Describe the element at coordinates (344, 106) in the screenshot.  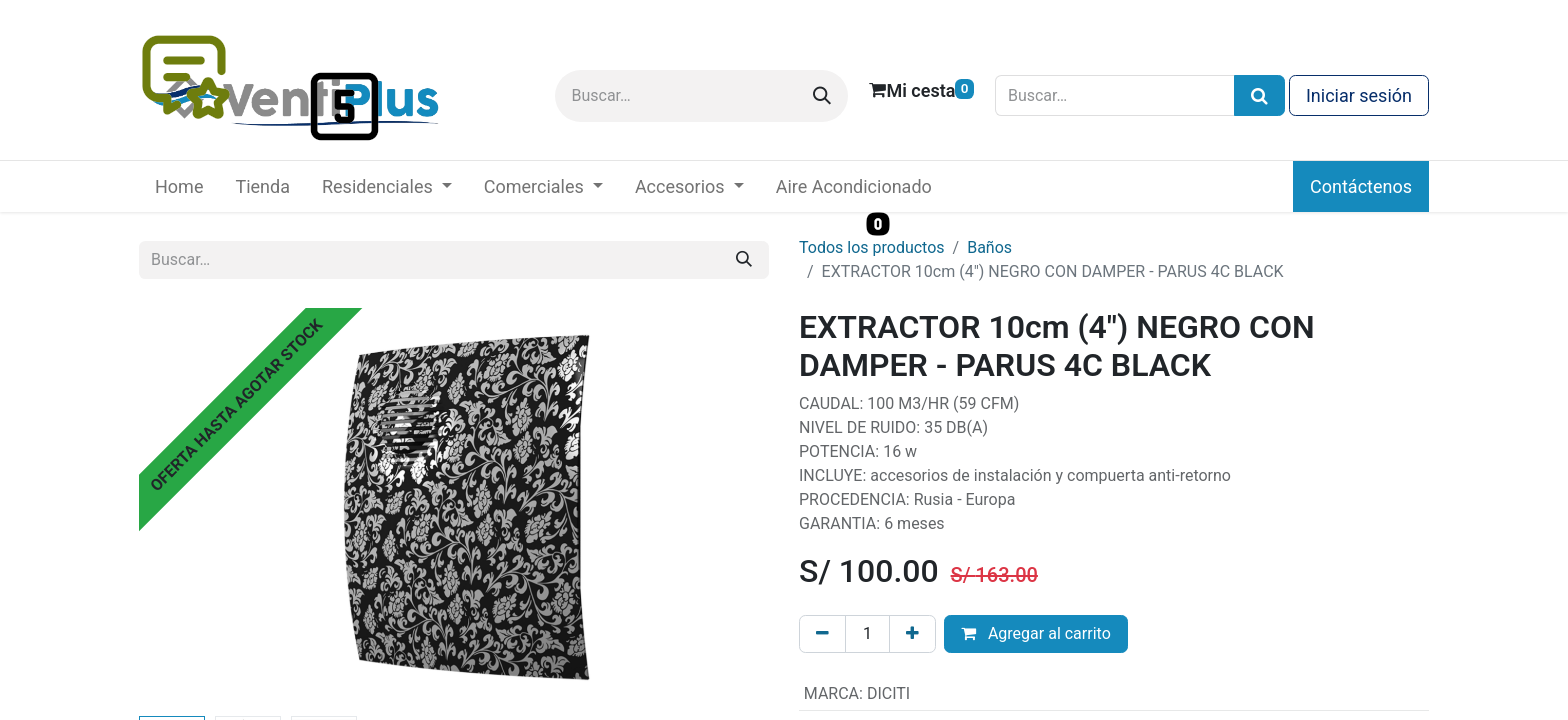
I see `select or navigate to item number 5` at that location.